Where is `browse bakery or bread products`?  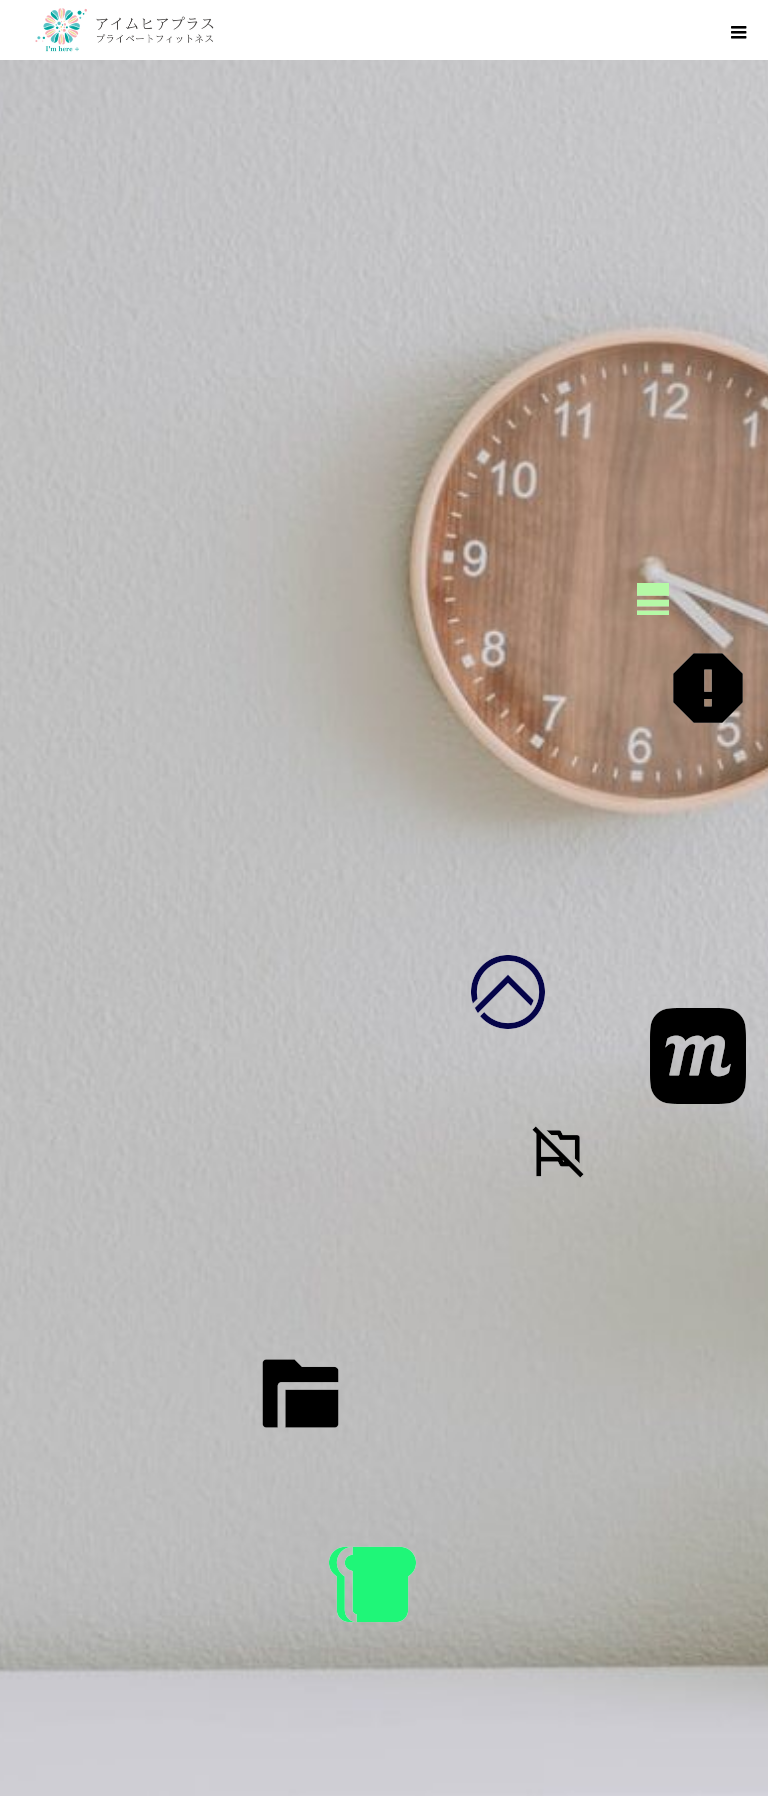
browse bakery or bread products is located at coordinates (372, 1582).